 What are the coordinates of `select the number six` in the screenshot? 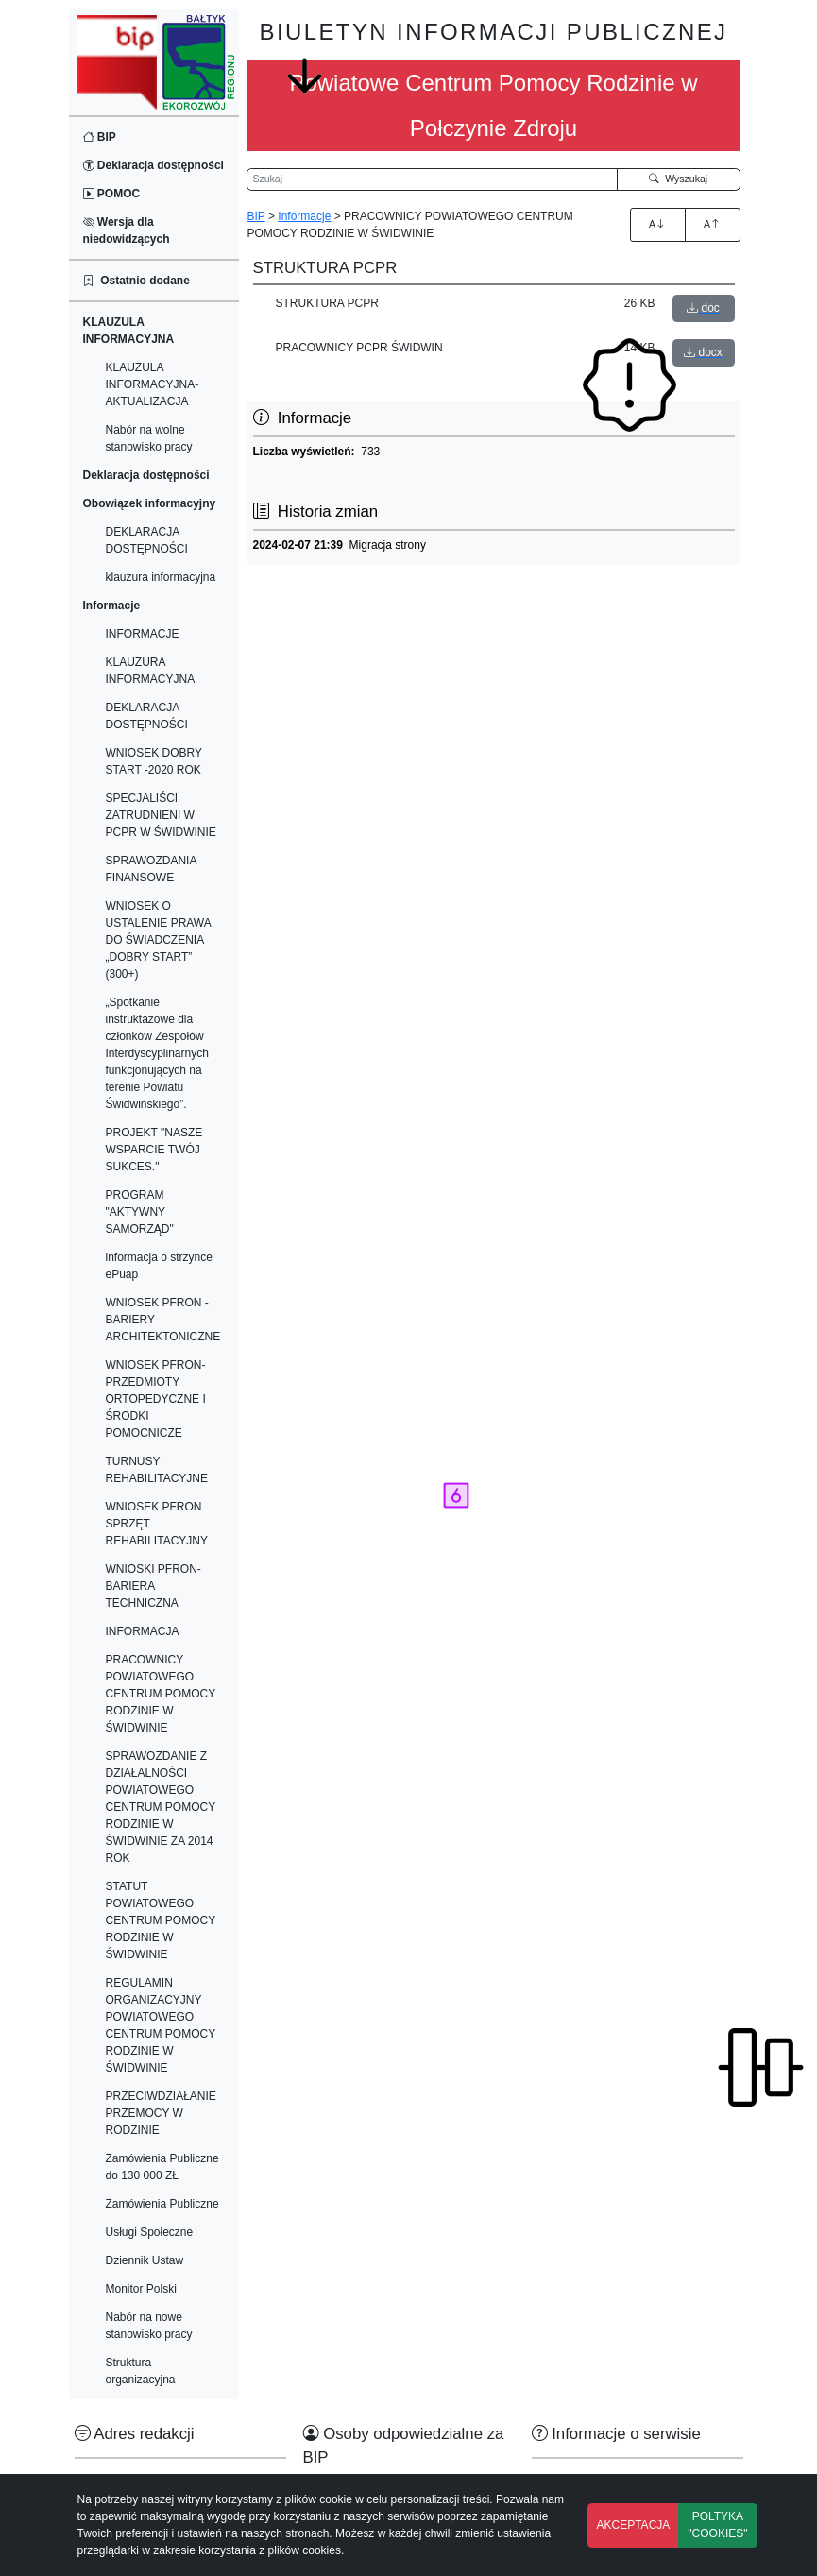 It's located at (456, 1495).